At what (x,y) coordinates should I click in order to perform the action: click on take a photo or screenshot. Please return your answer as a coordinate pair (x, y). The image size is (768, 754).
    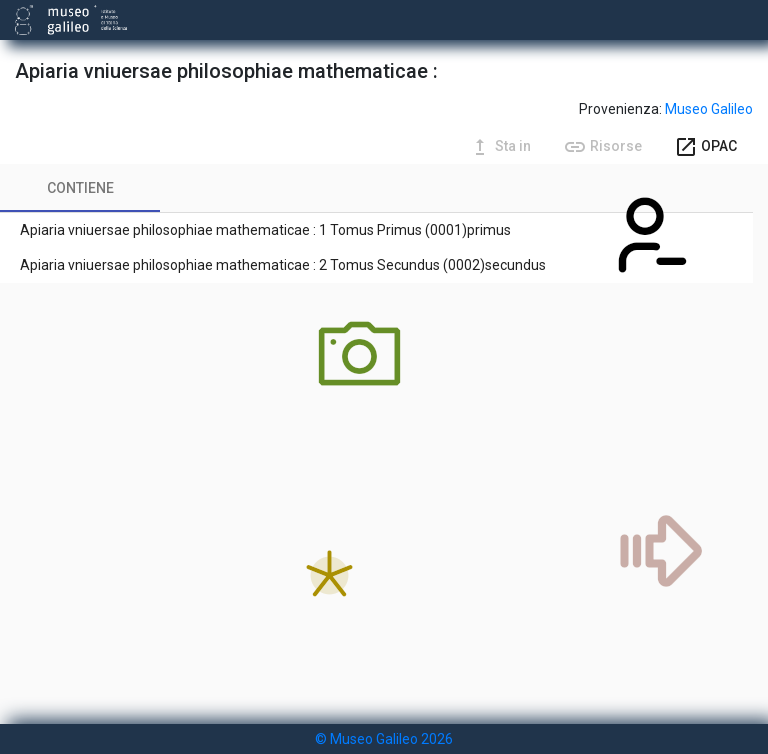
    Looking at the image, I should click on (359, 356).